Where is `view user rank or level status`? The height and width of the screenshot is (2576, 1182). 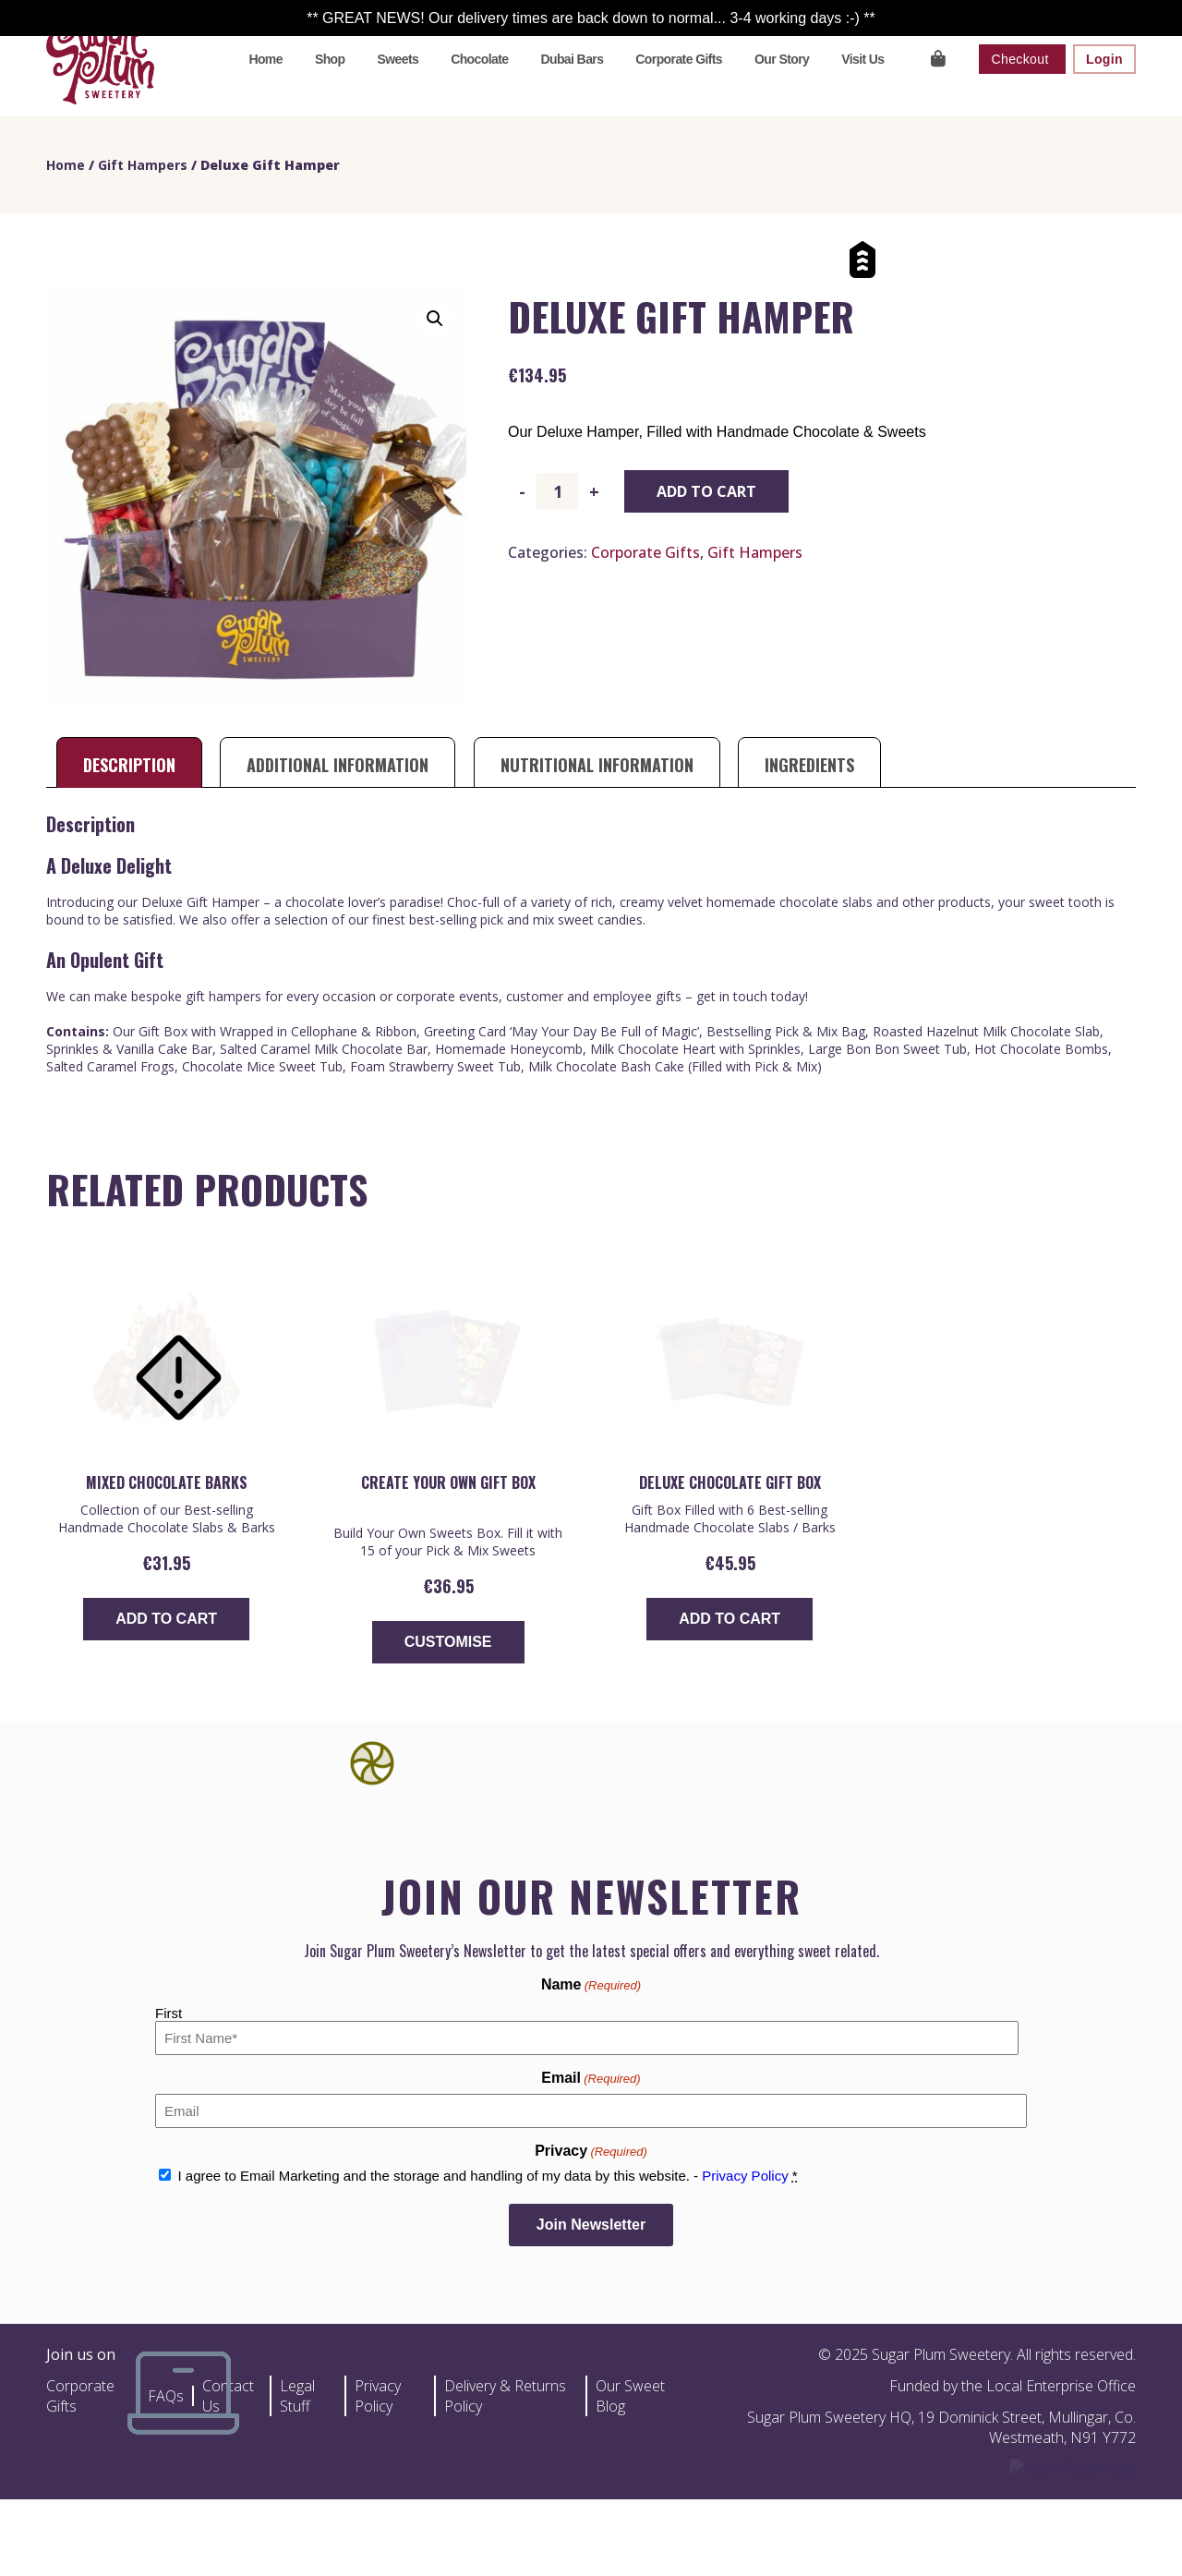 view user rank or level status is located at coordinates (862, 260).